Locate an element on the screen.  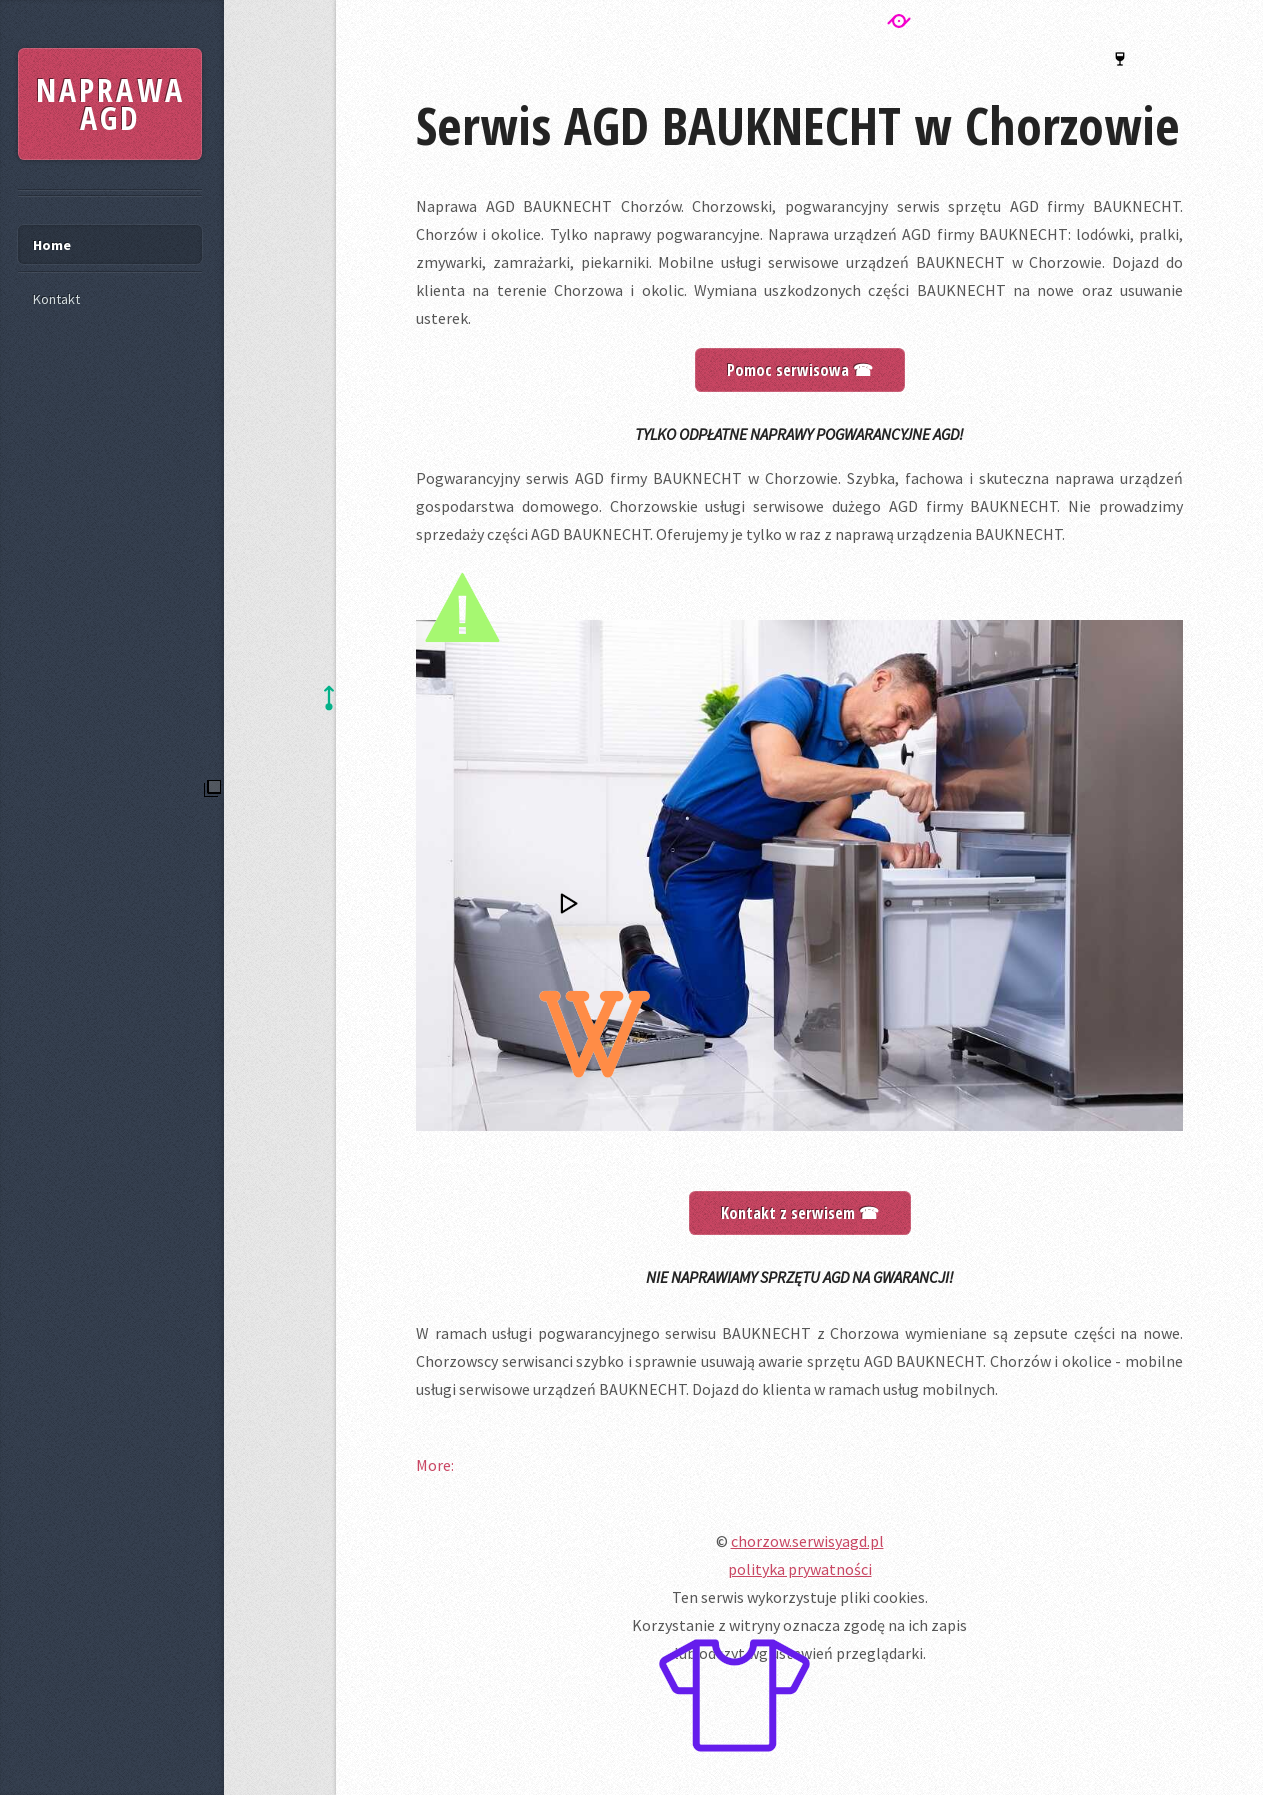
select epicene or non-binary gender option is located at coordinates (899, 21).